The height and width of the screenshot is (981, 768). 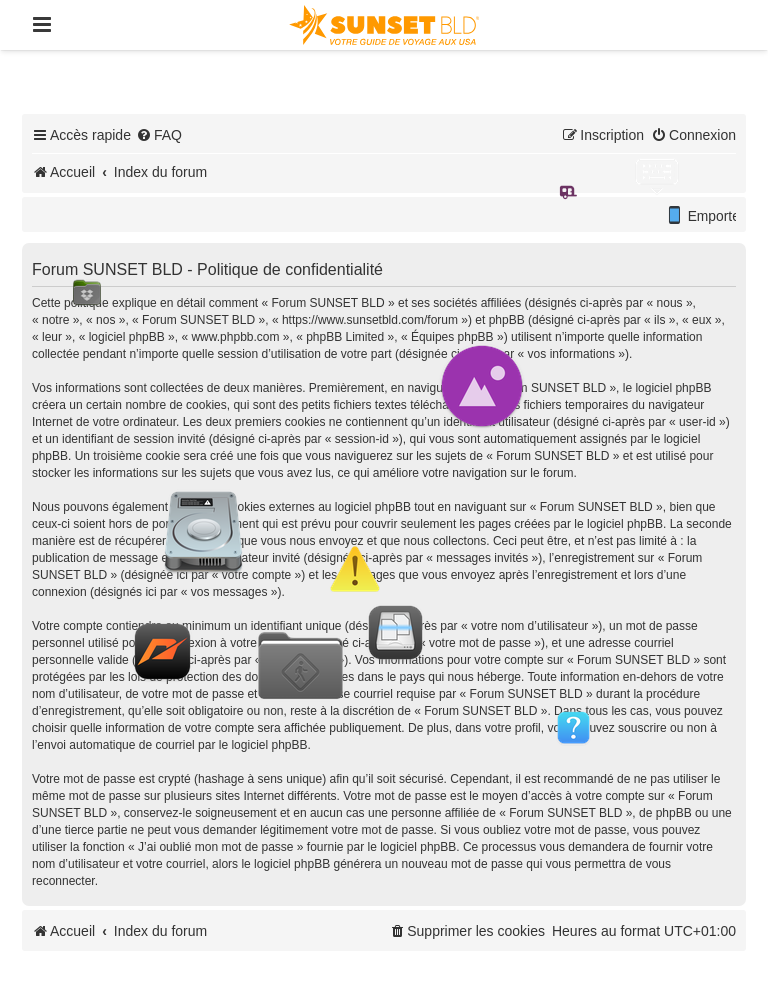 I want to click on open skanpage document scanning app, so click(x=395, y=632).